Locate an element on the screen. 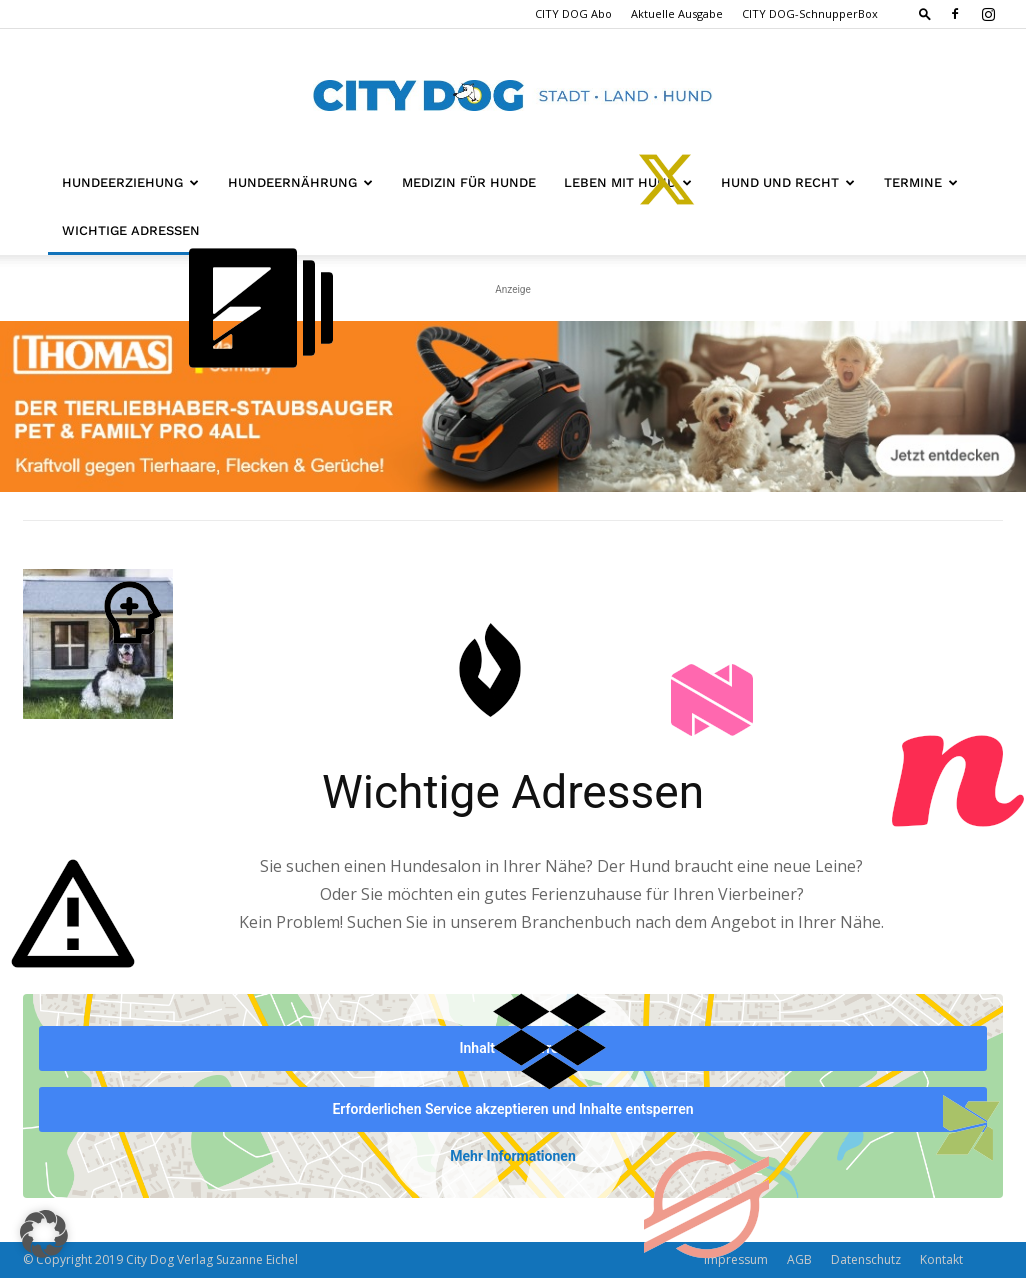 This screenshot has height=1278, width=1026. nordic semiconductor company logo is located at coordinates (712, 700).